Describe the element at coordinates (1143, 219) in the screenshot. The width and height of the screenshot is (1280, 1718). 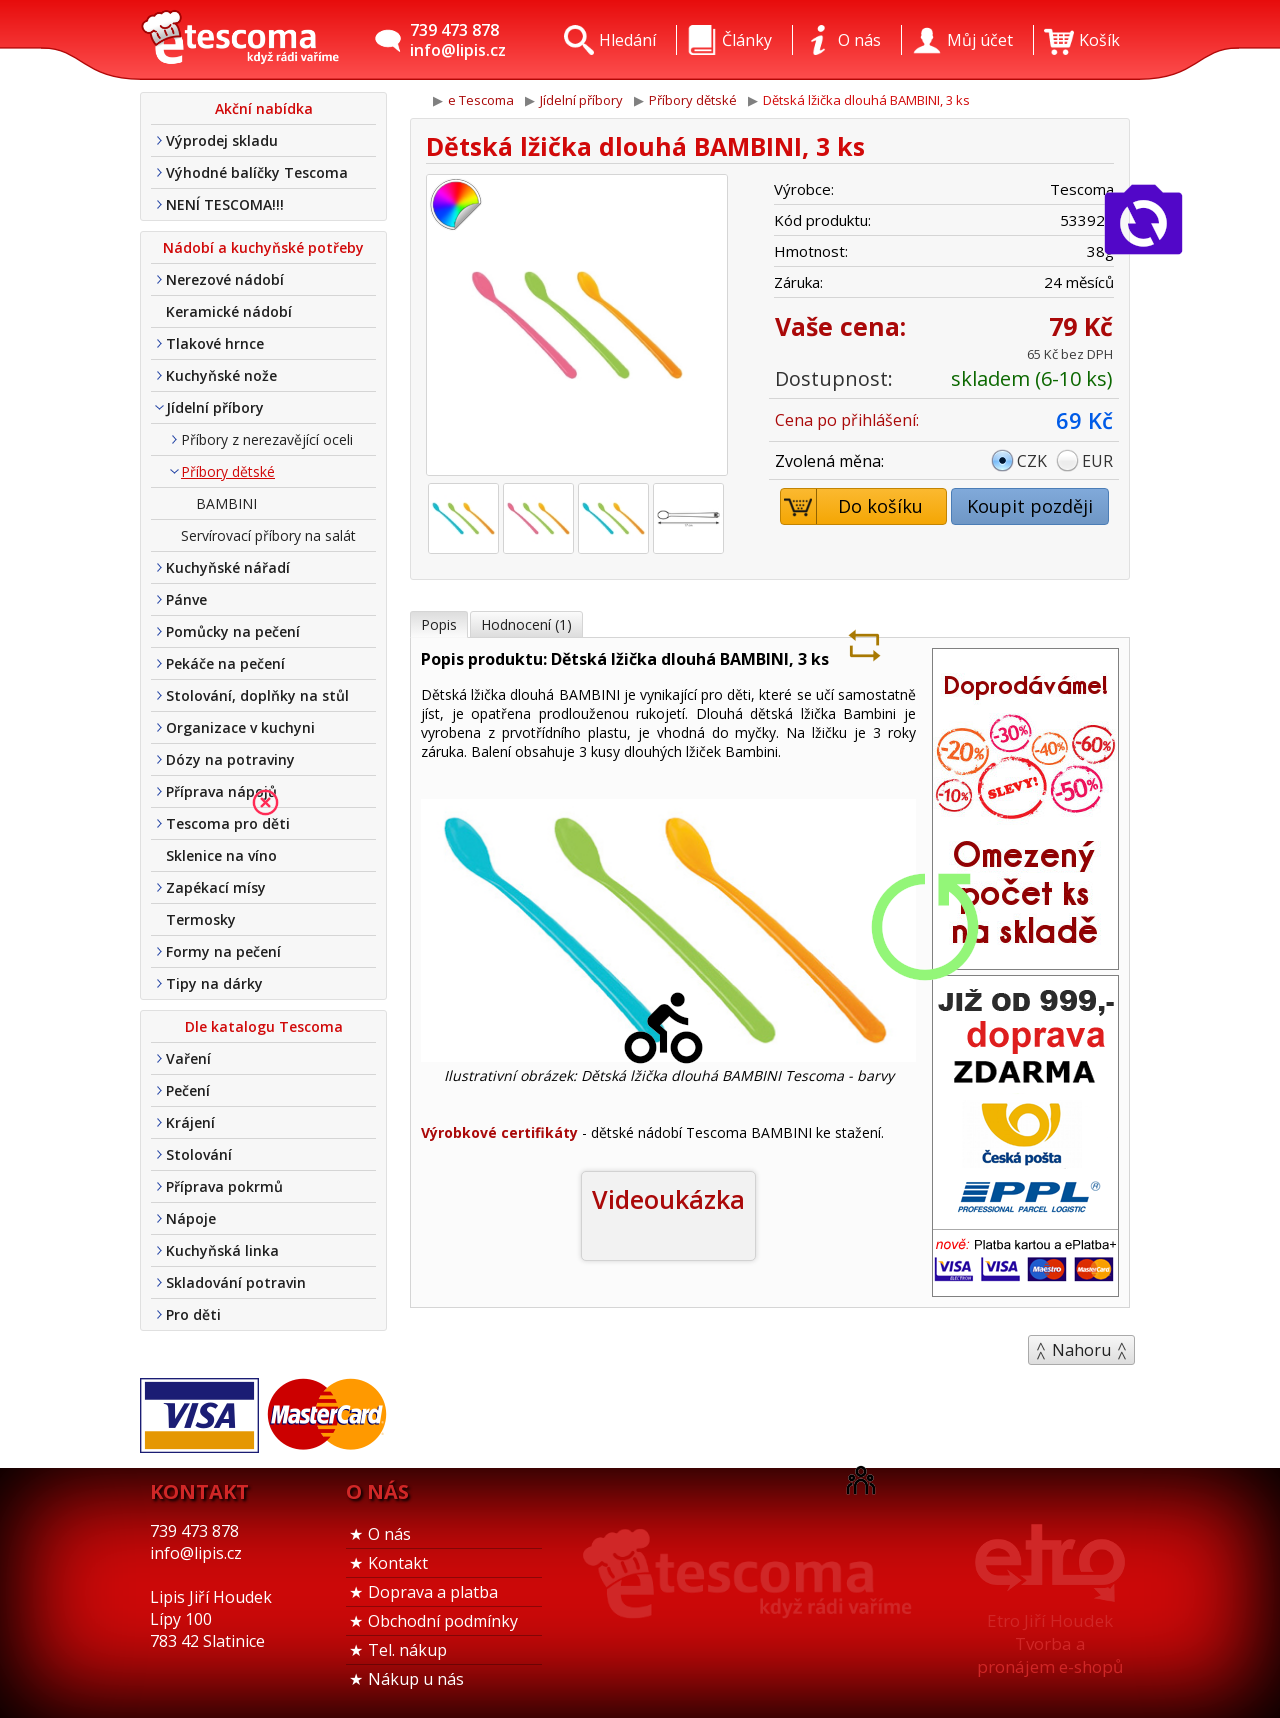
I see `switch between front and rear camera` at that location.